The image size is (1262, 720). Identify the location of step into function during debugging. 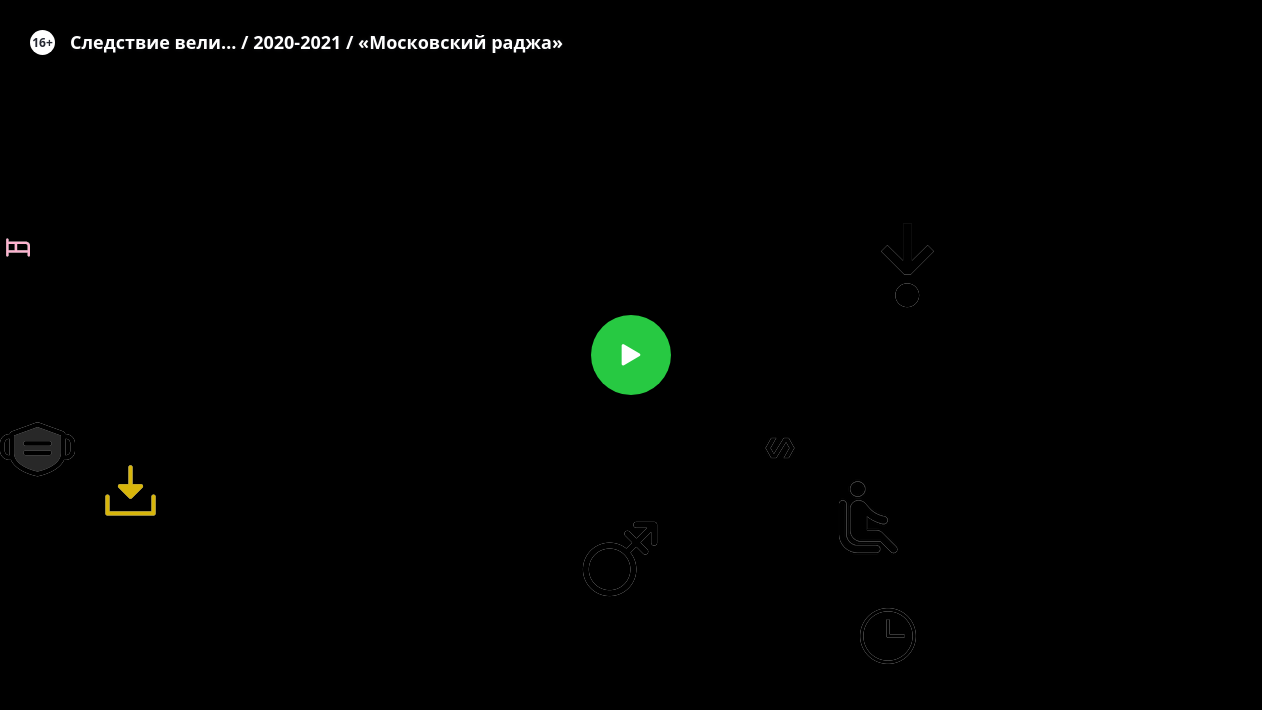
(907, 265).